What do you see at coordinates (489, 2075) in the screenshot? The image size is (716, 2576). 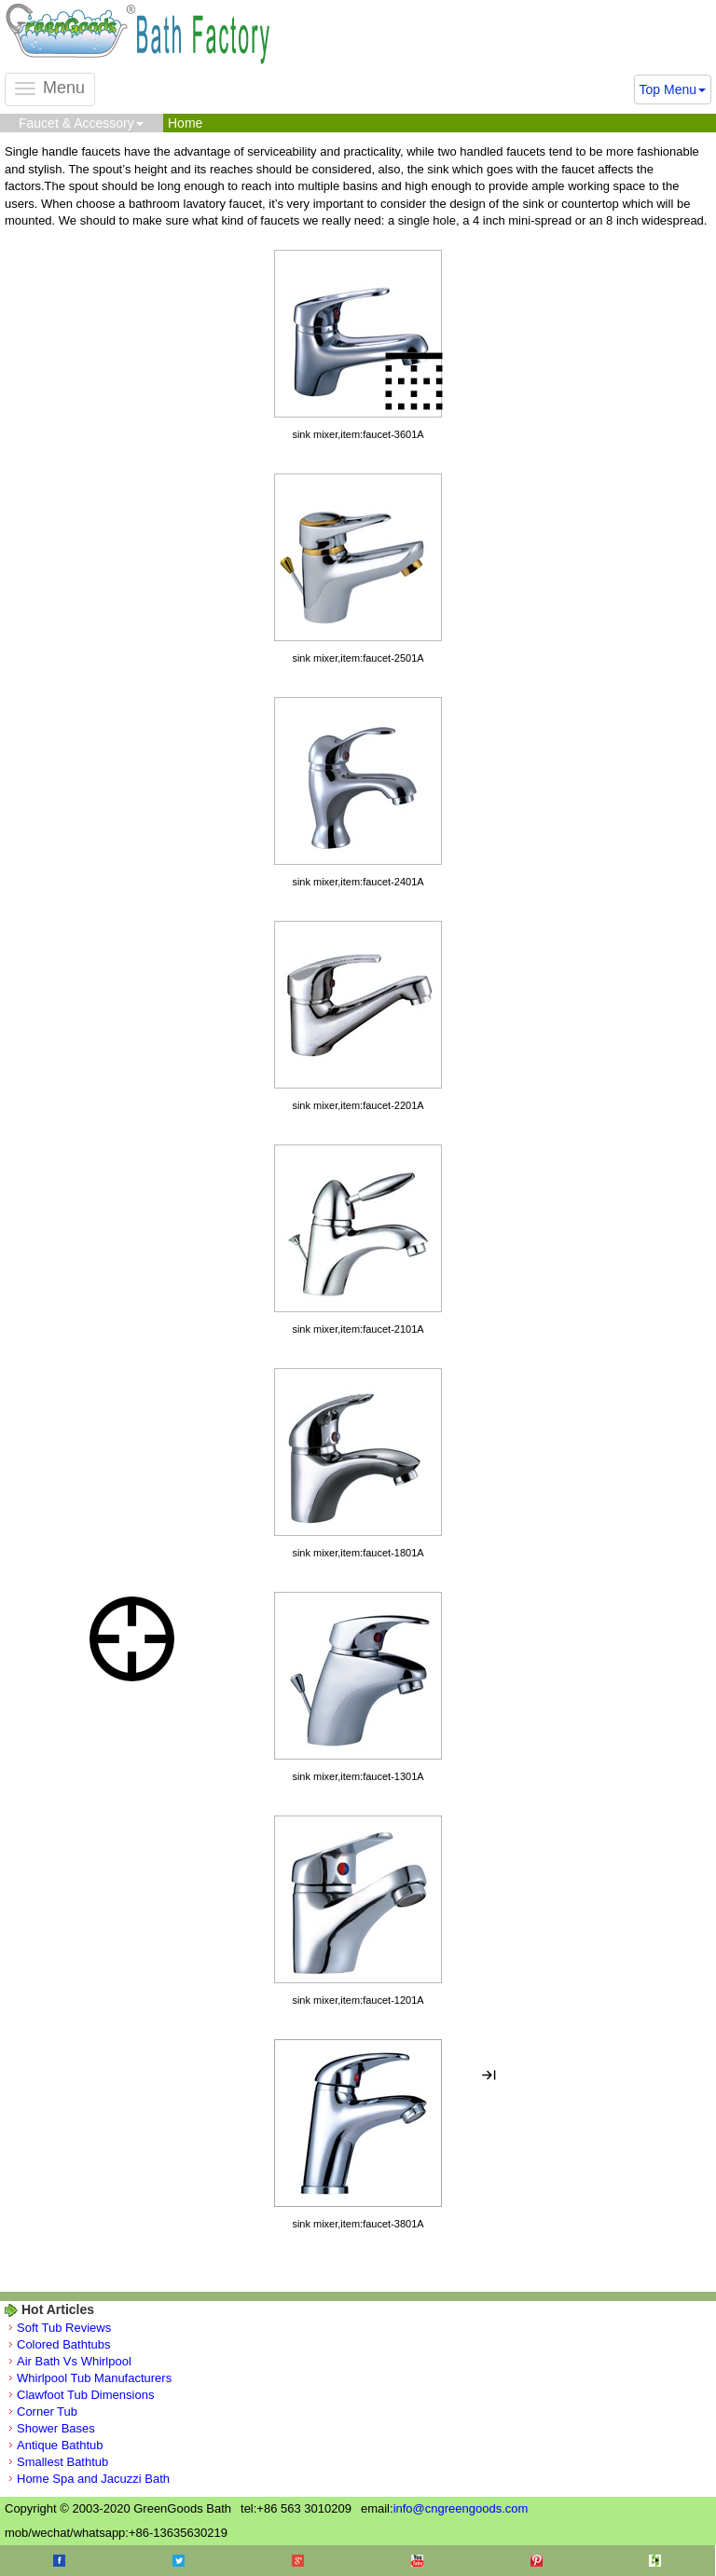 I see `move to next tab` at bounding box center [489, 2075].